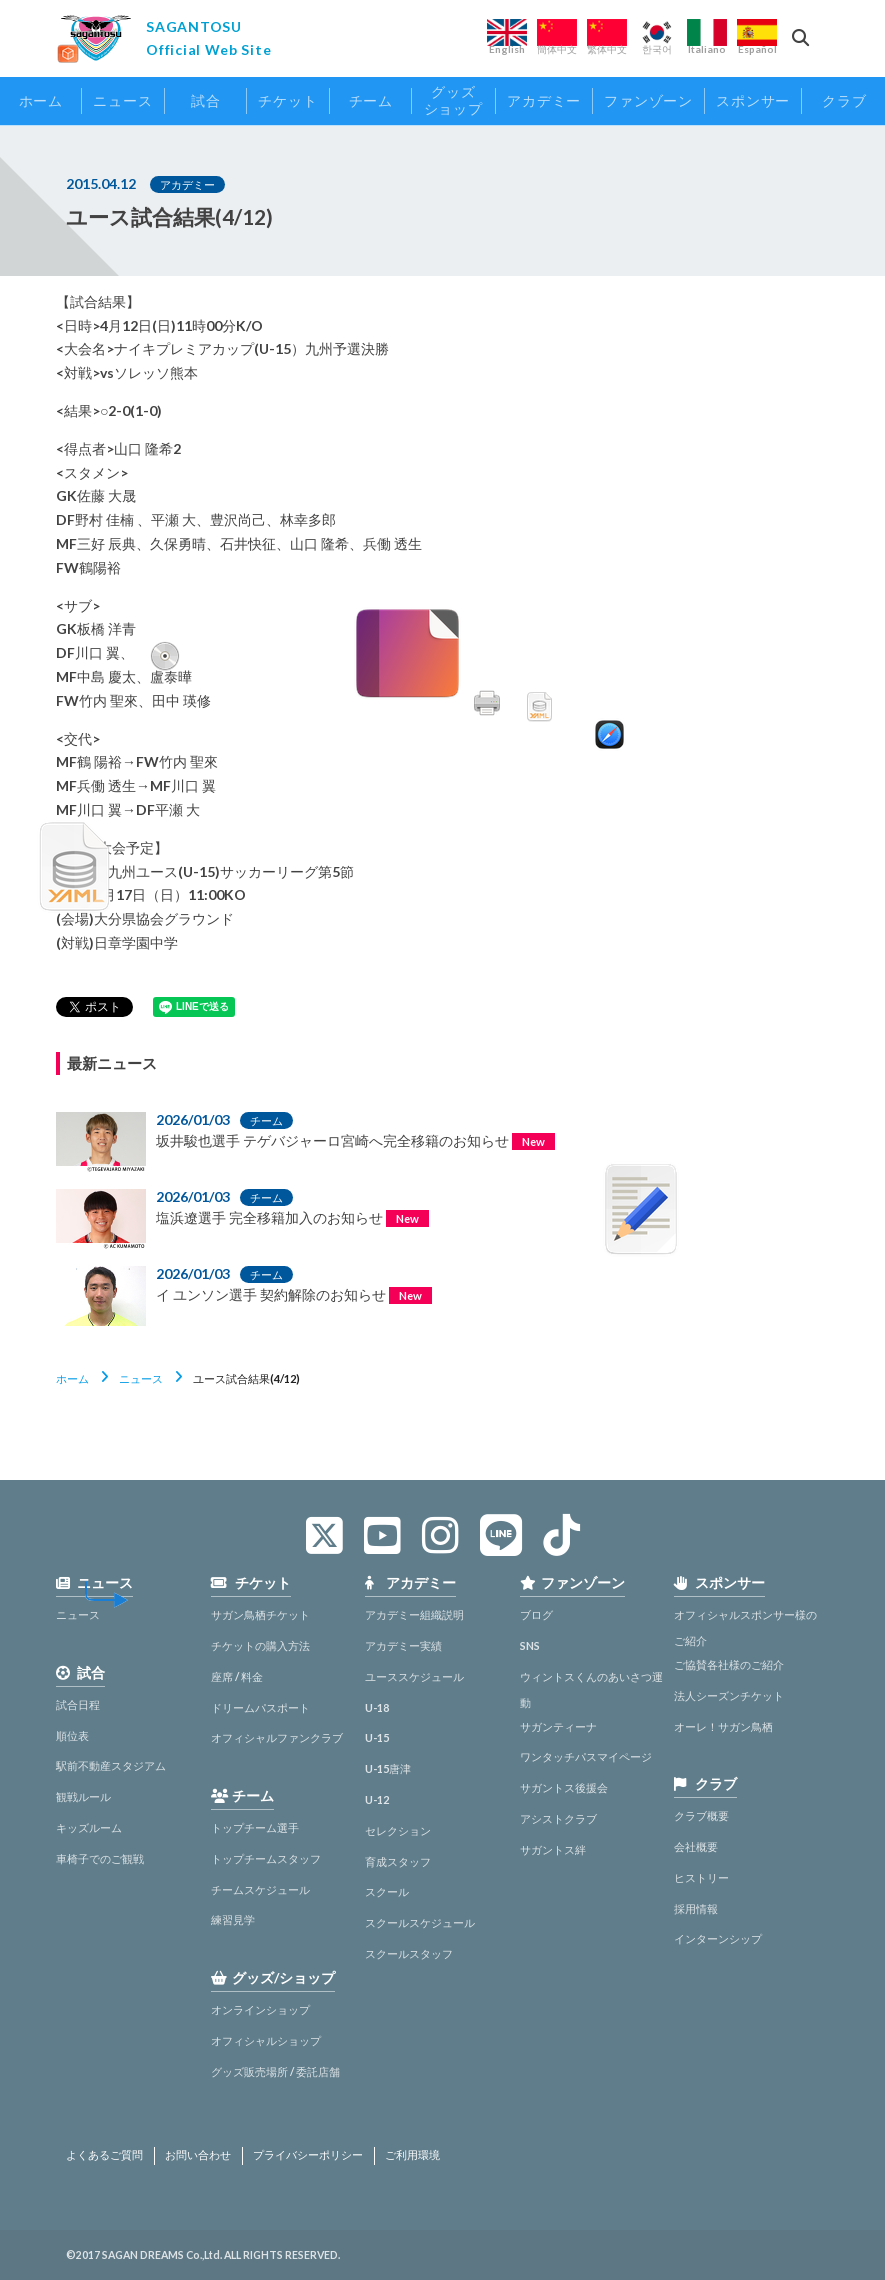  What do you see at coordinates (407, 649) in the screenshot?
I see `change desktop wallpaper settings` at bounding box center [407, 649].